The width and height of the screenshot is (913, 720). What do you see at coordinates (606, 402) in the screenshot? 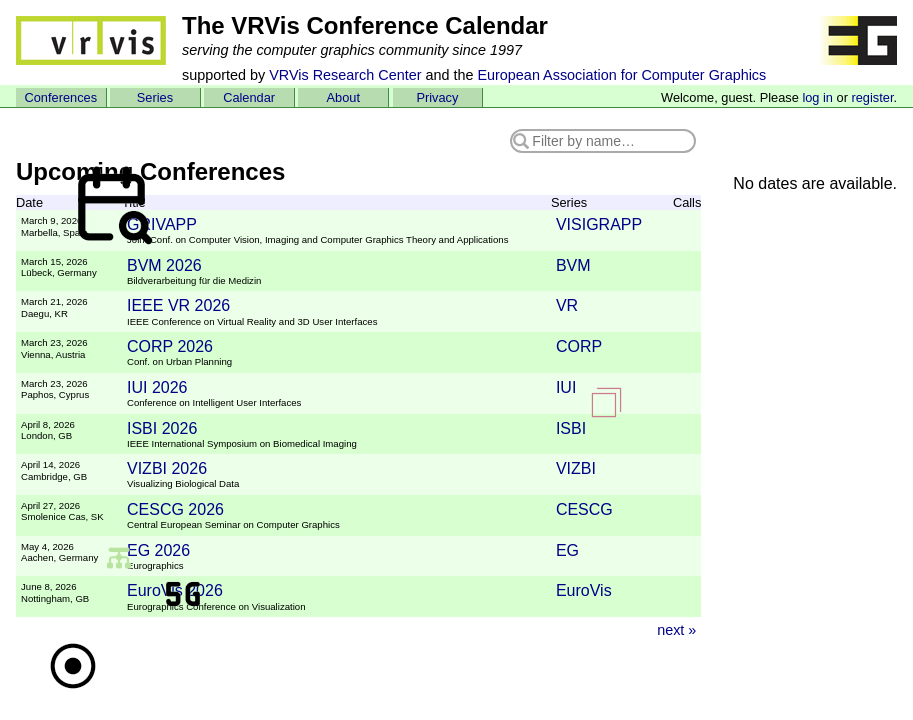
I see `copy to clipboard` at bounding box center [606, 402].